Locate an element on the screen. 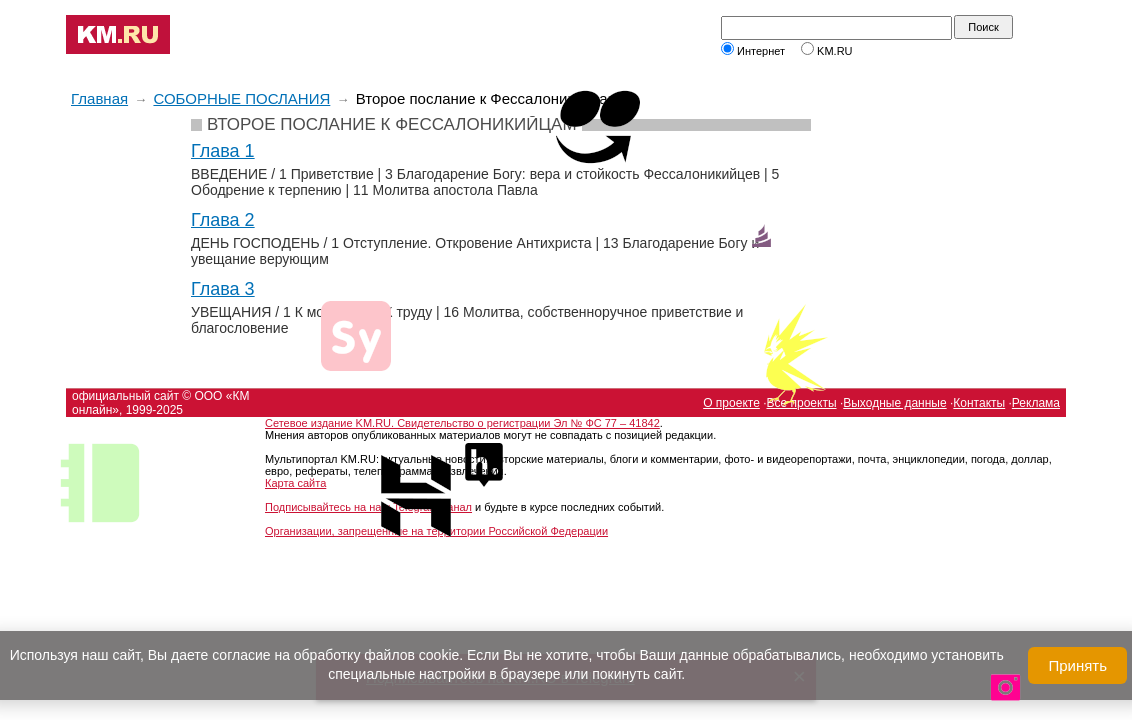 This screenshot has height=720, width=1132. Hostinger web hosting service logo is located at coordinates (416, 496).